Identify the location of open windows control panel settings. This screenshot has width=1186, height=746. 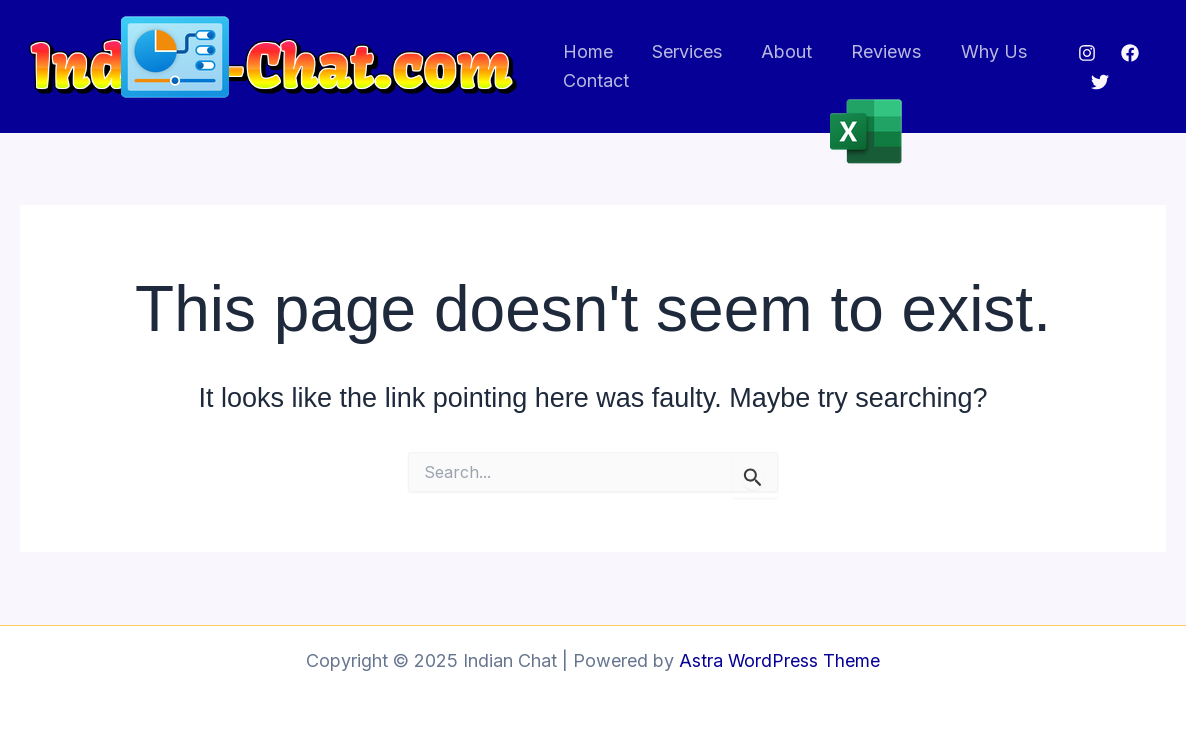
(175, 57).